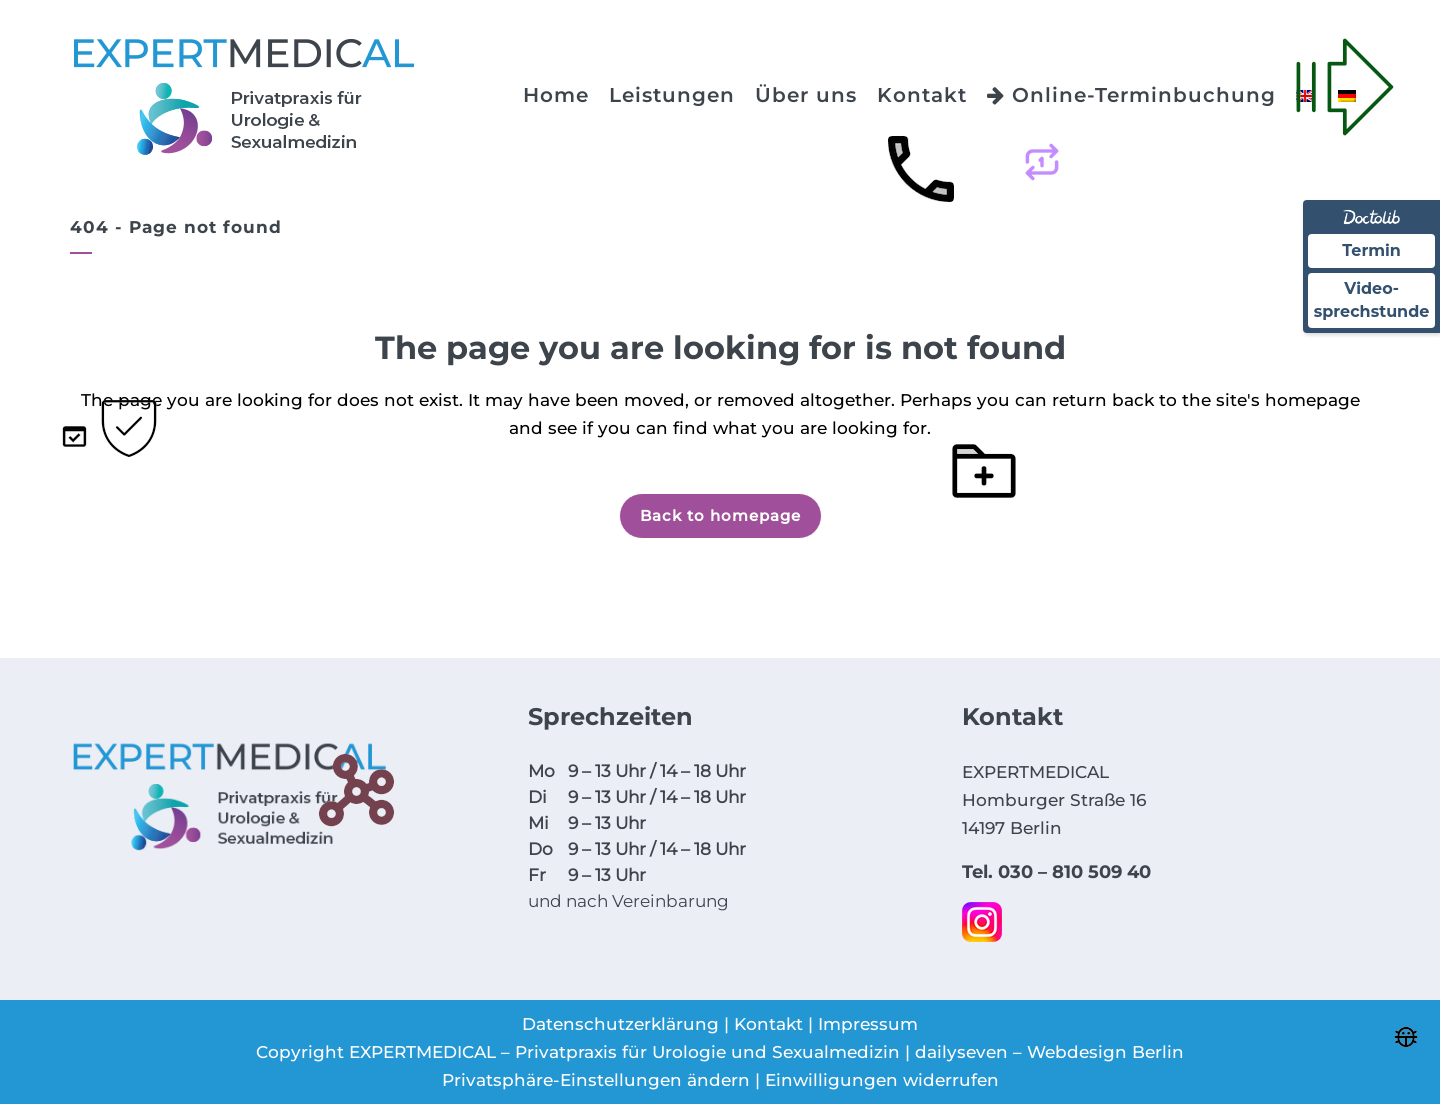  Describe the element at coordinates (74, 436) in the screenshot. I see `indicates a verified domain or website` at that location.